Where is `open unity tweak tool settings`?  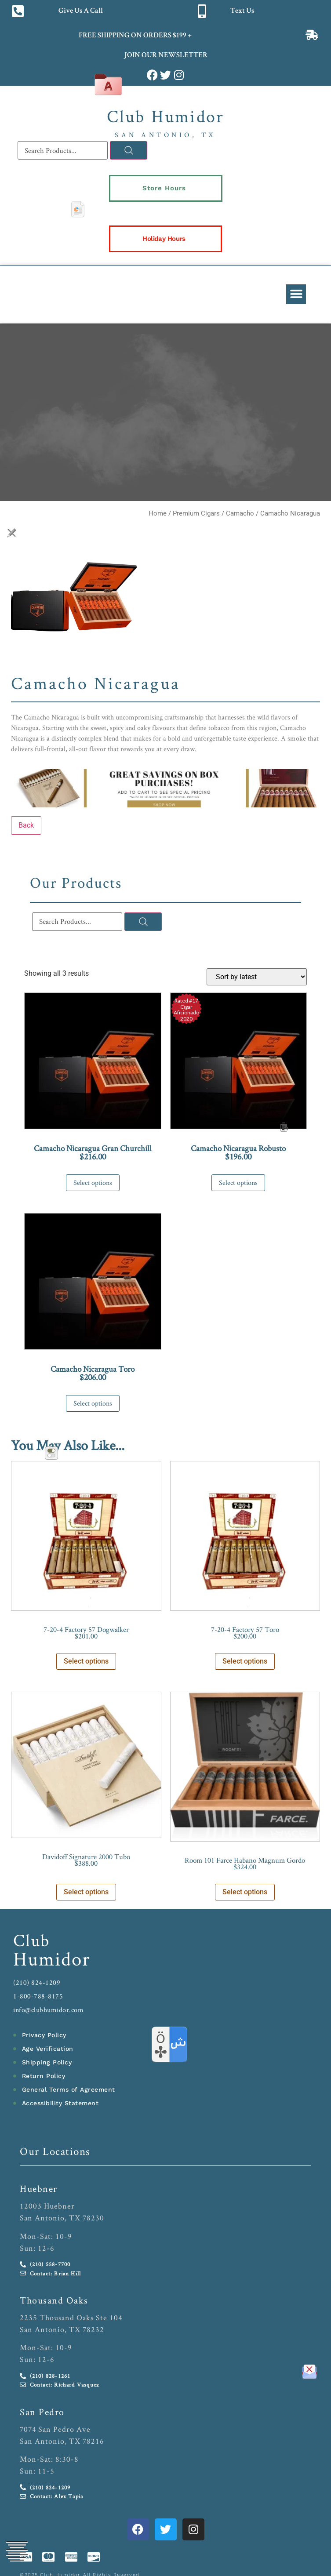 open unity tweak tool settings is located at coordinates (51, 1453).